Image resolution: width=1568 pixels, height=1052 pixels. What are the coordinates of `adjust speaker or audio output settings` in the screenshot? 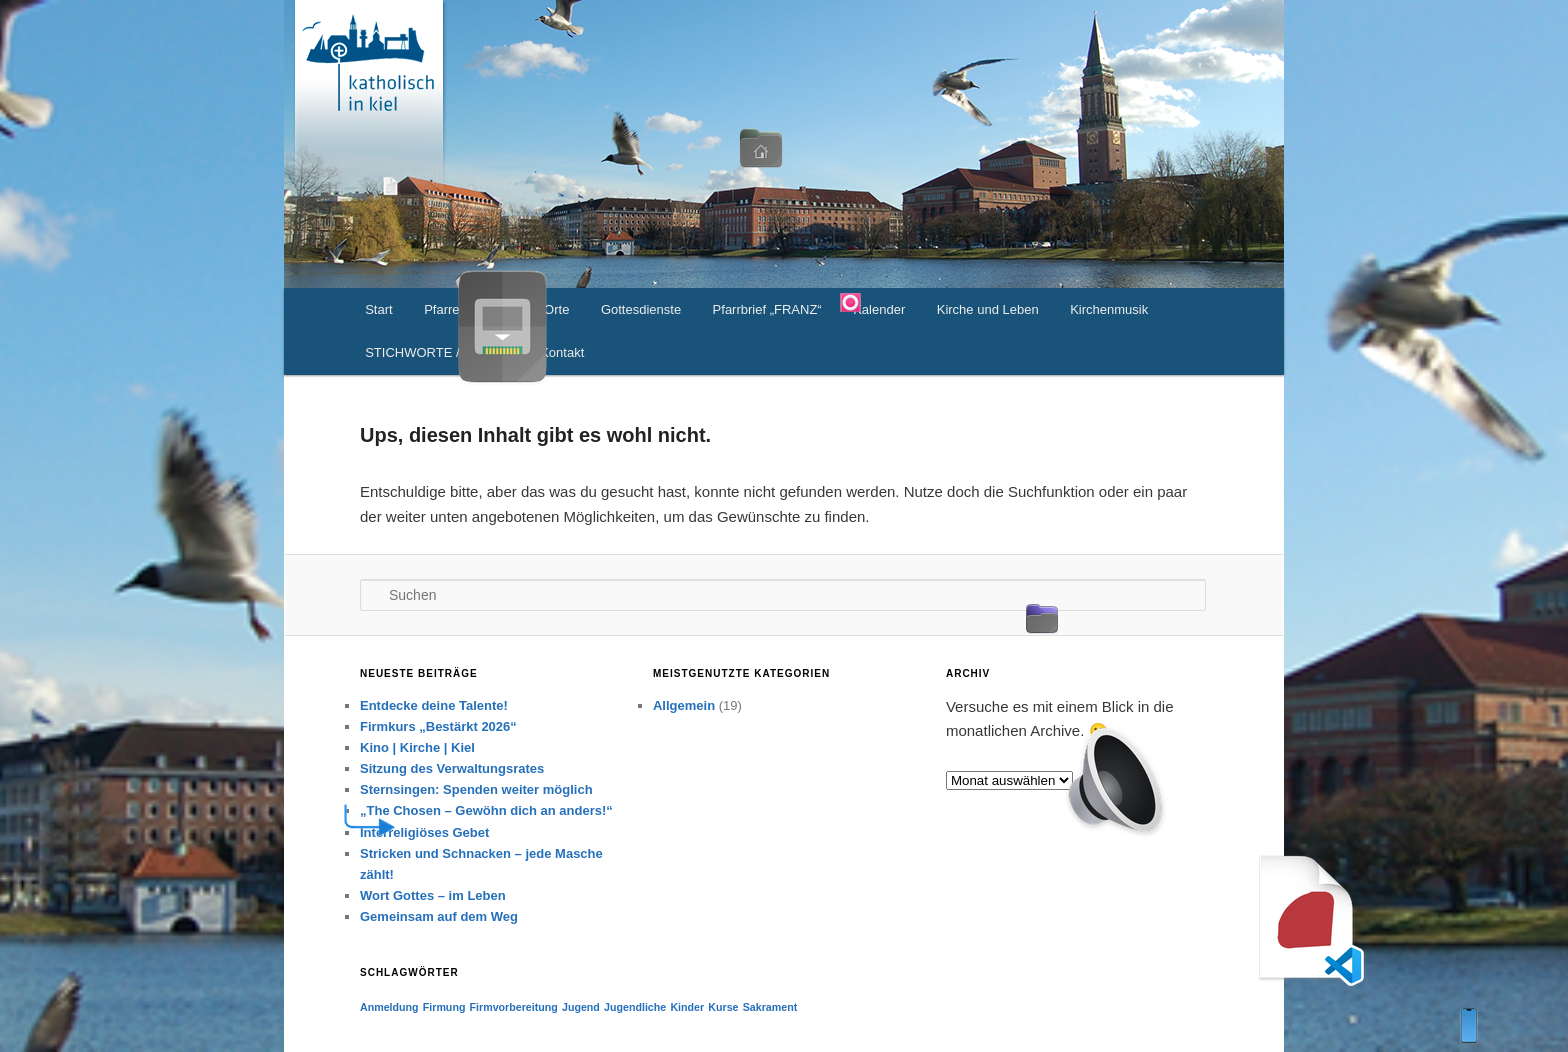 It's located at (1115, 781).